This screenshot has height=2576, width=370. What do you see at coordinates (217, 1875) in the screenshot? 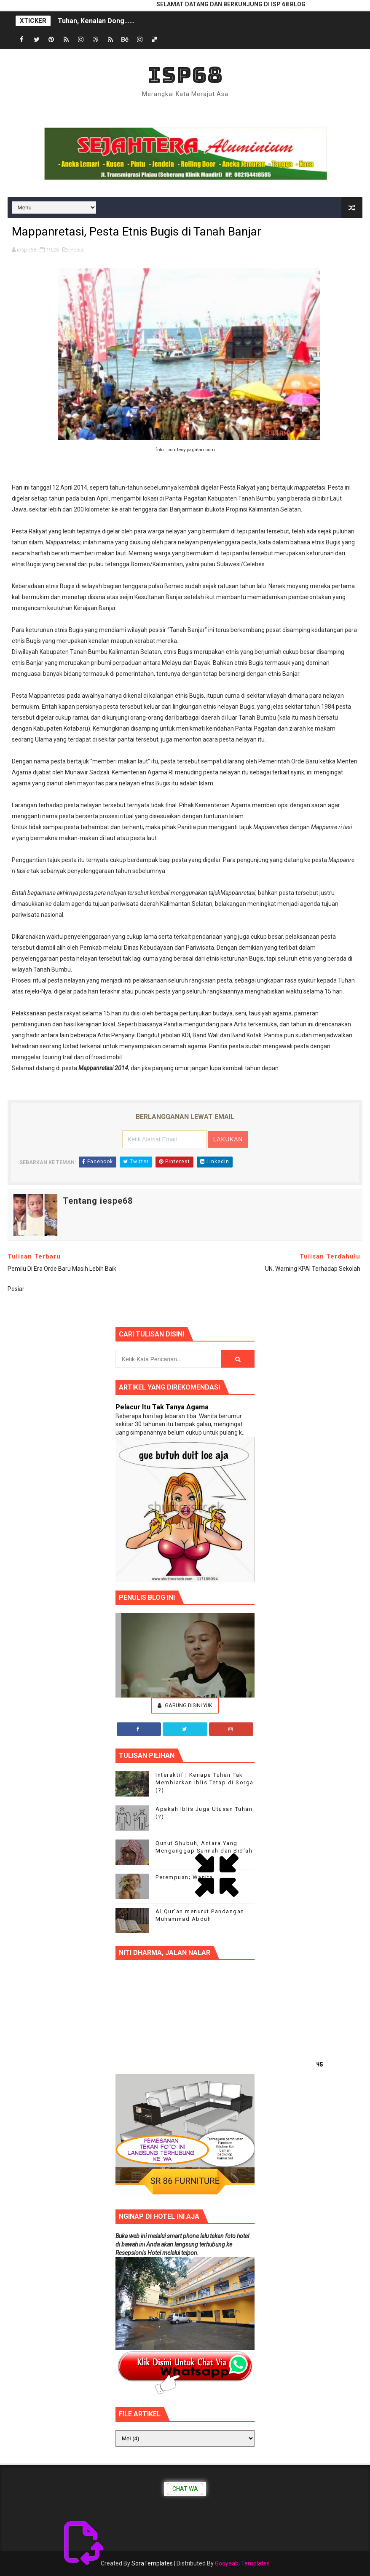
I see `minimize window to taskbar` at bounding box center [217, 1875].